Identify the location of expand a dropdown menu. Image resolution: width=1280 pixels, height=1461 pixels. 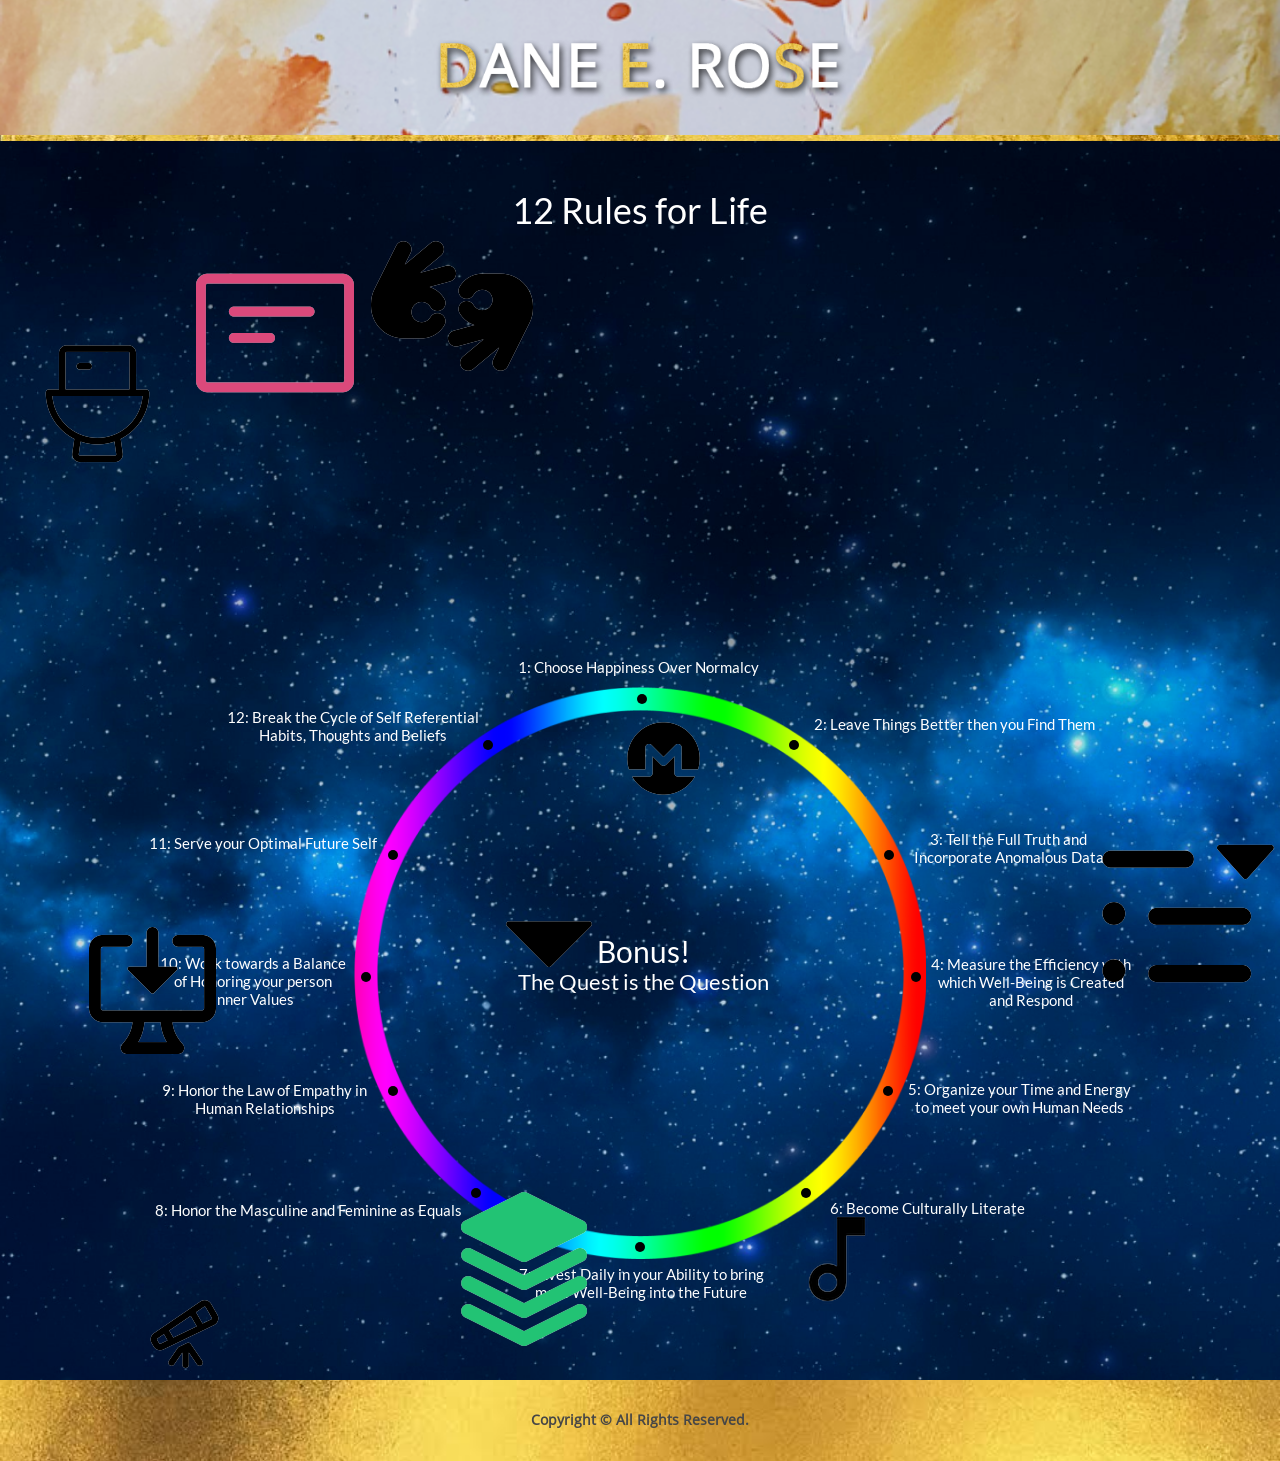
(549, 933).